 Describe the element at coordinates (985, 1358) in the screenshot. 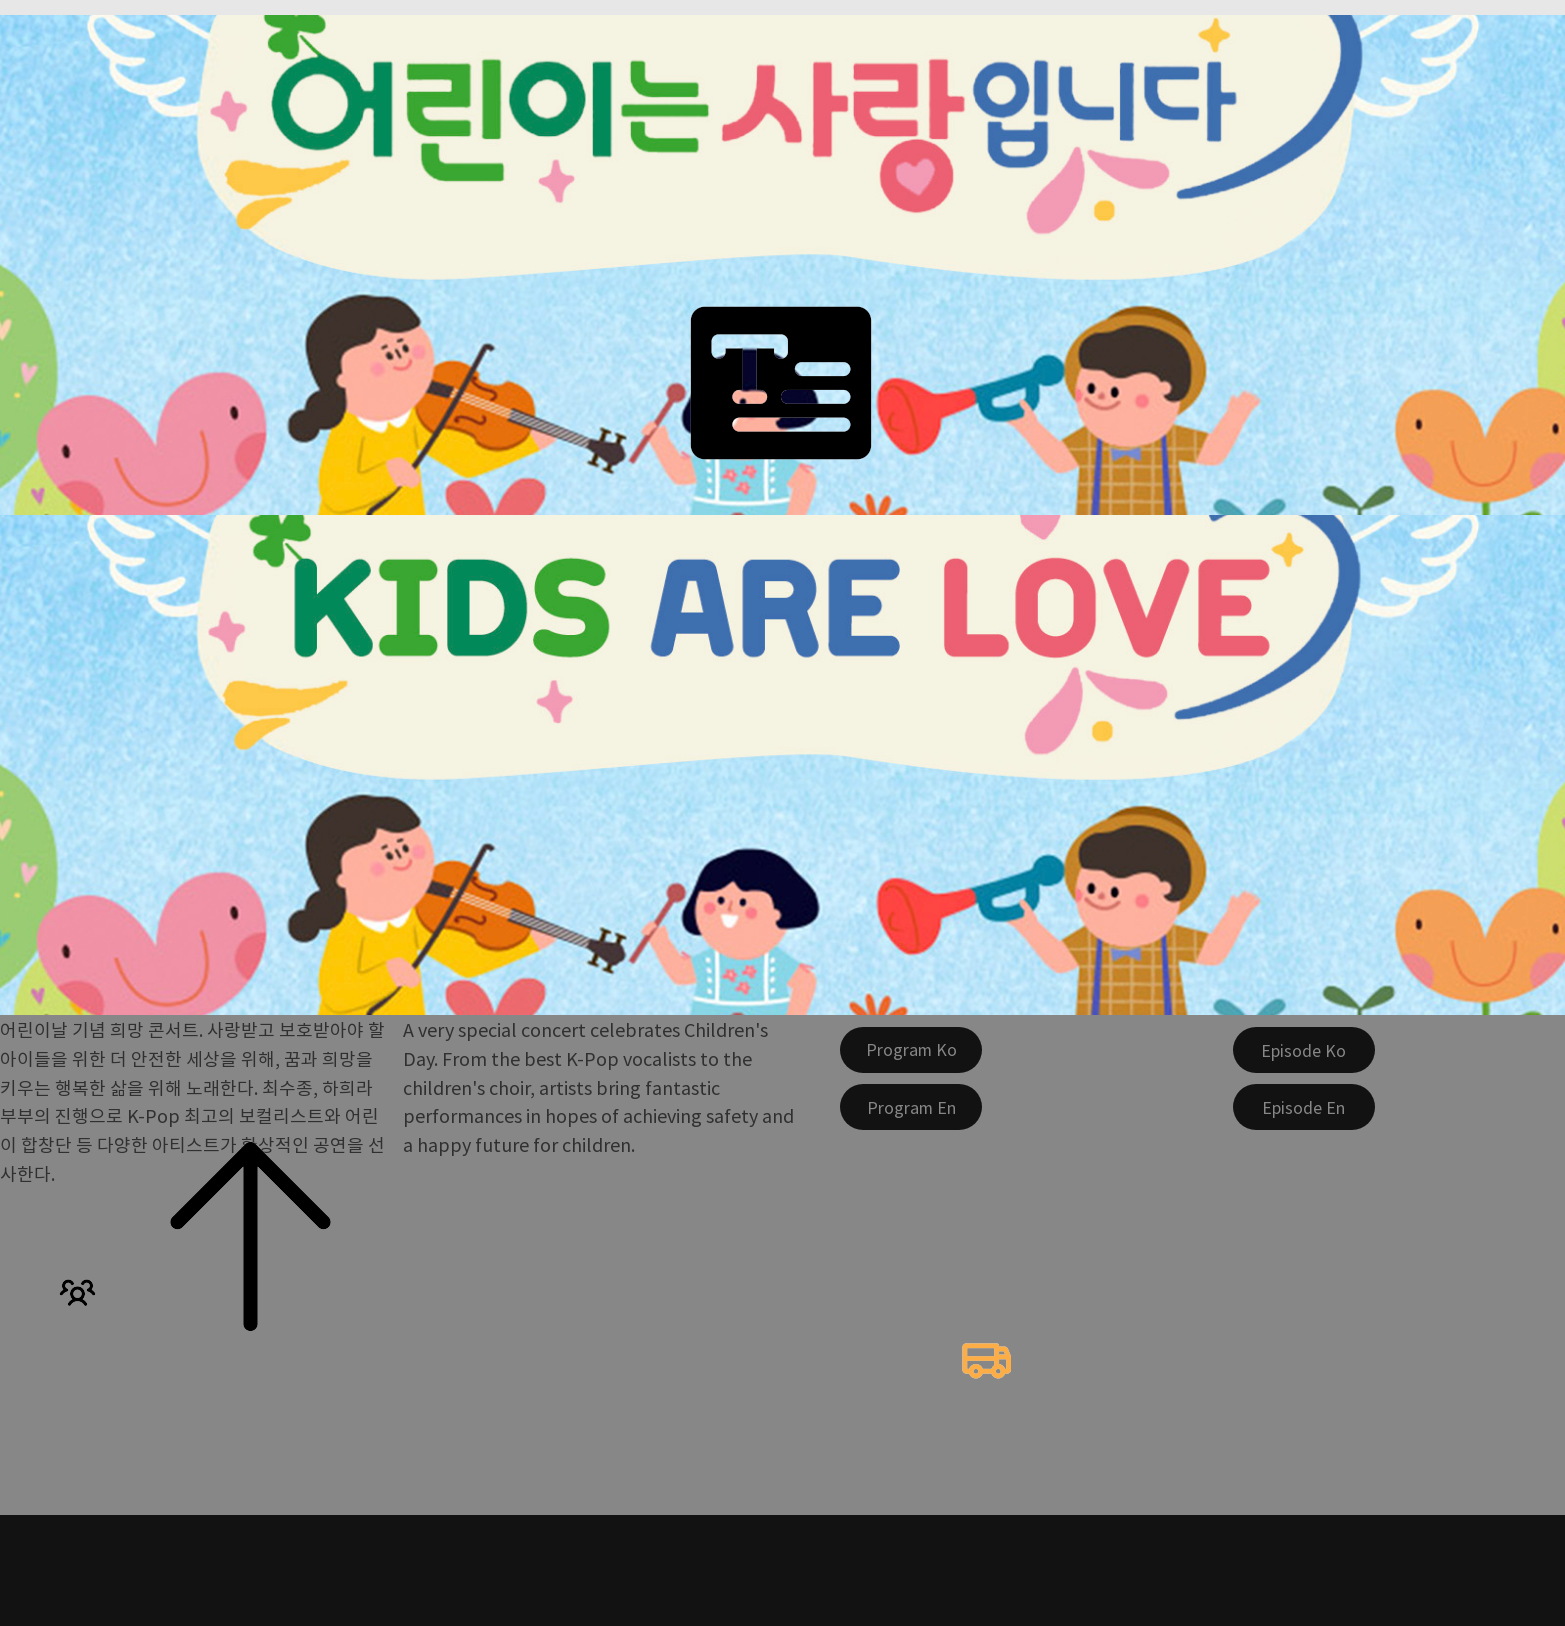

I see `track your delivery status` at that location.